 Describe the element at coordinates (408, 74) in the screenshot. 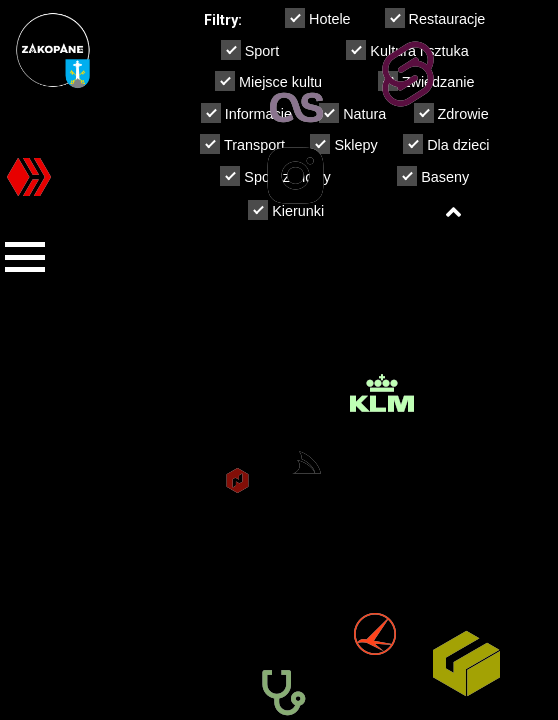

I see `svelte framework logo` at that location.